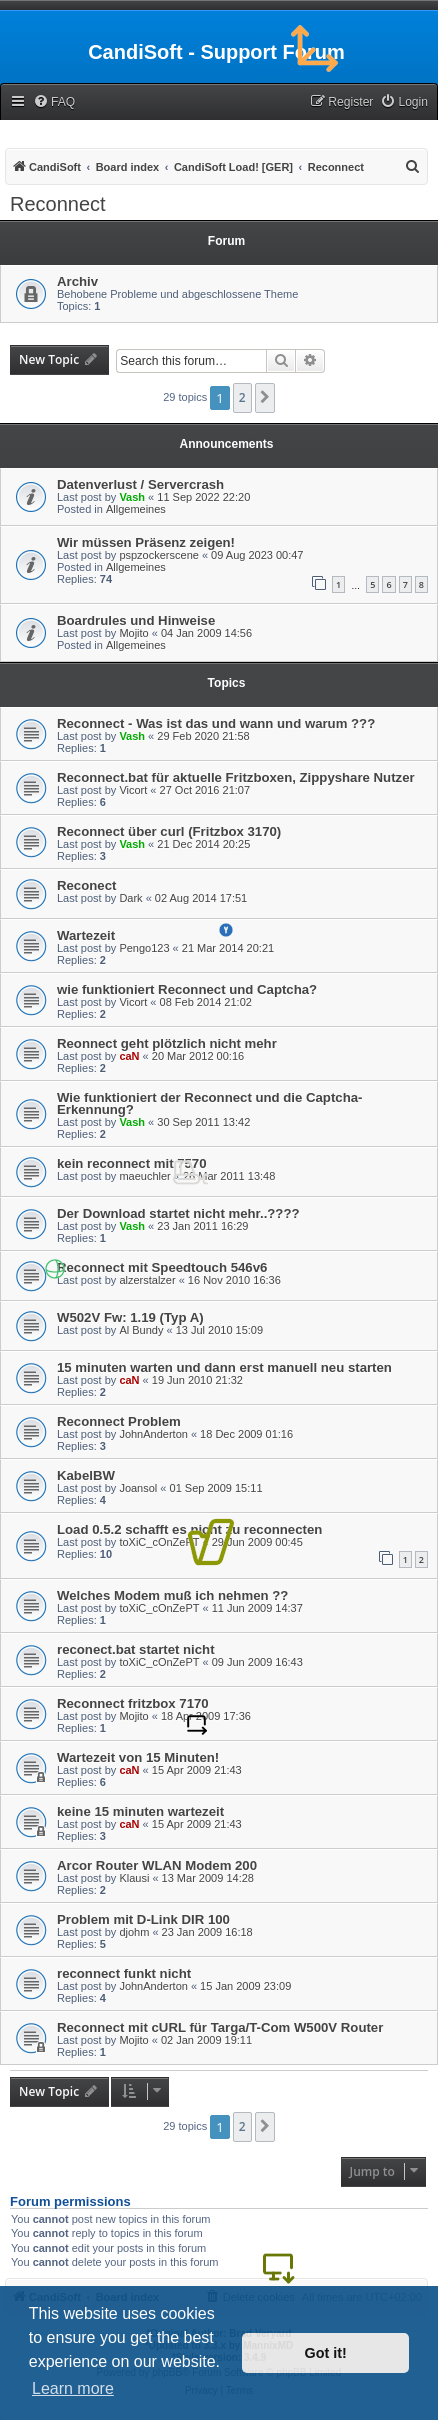  What do you see at coordinates (196, 1724) in the screenshot?
I see `auto-fit content to the right edge` at bounding box center [196, 1724].